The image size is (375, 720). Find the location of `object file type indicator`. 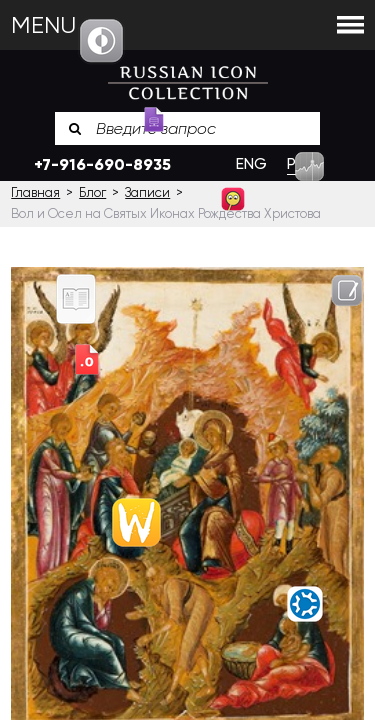

object file type indicator is located at coordinates (87, 360).